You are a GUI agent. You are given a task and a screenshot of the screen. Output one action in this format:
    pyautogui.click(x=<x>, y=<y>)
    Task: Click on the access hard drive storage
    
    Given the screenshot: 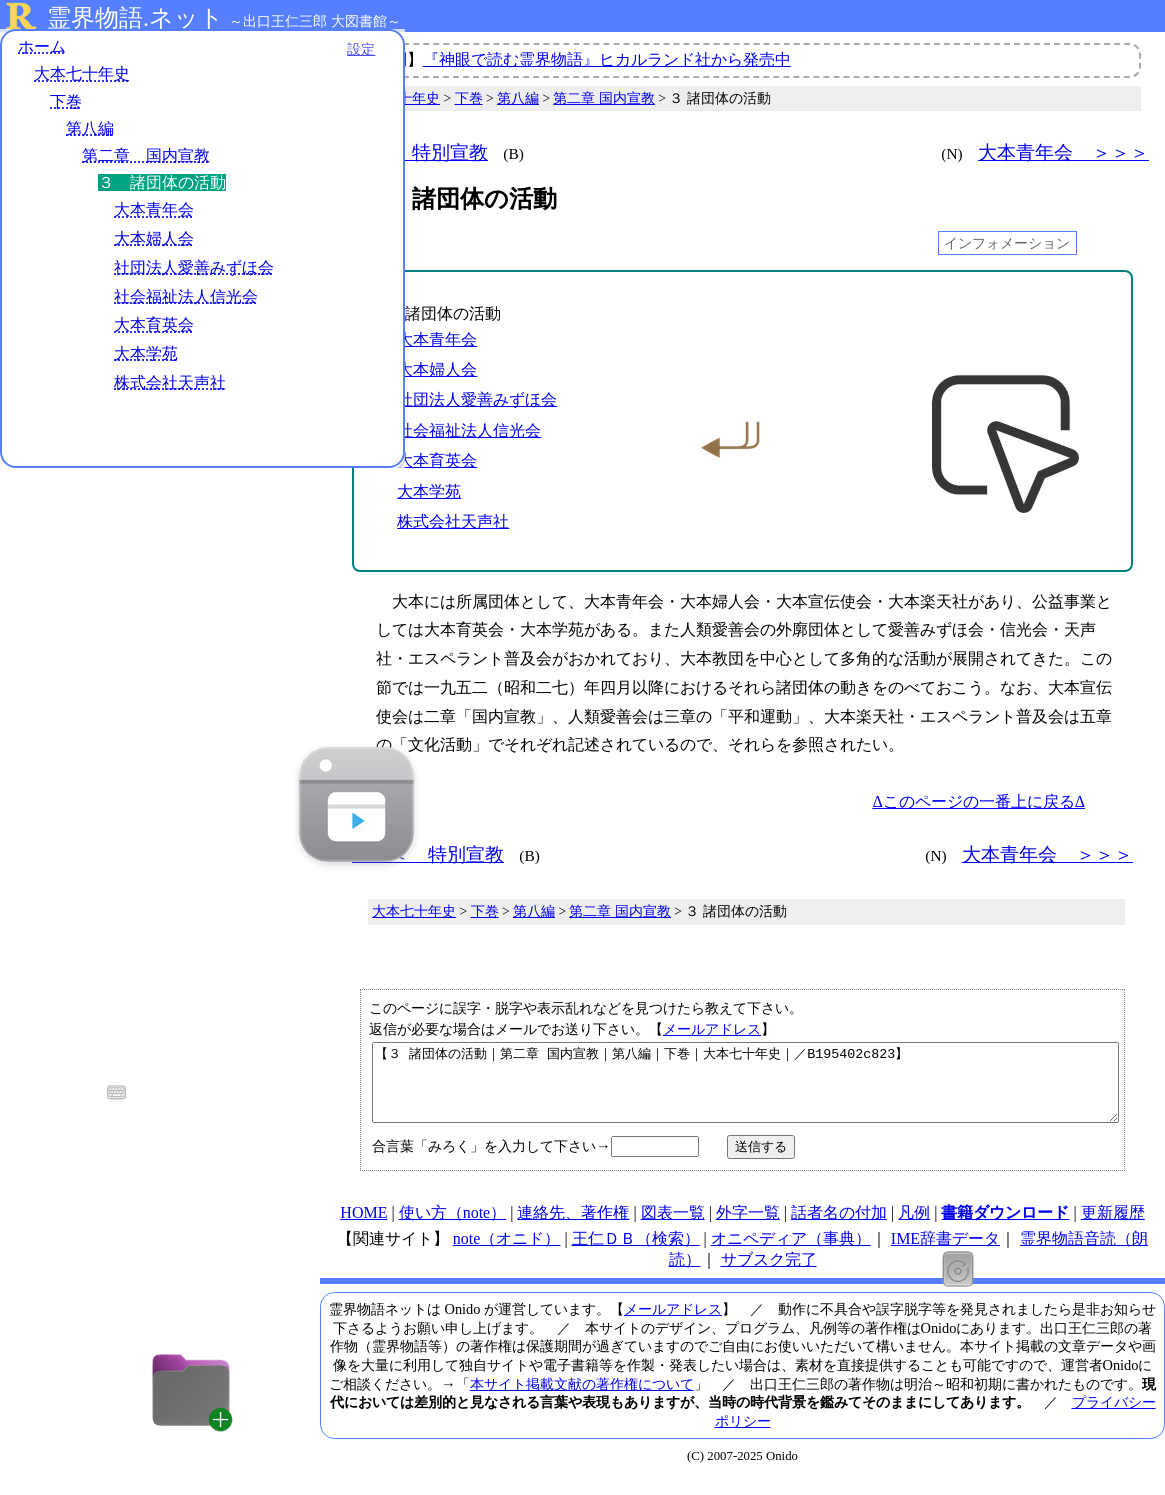 What is the action you would take?
    pyautogui.click(x=958, y=1269)
    